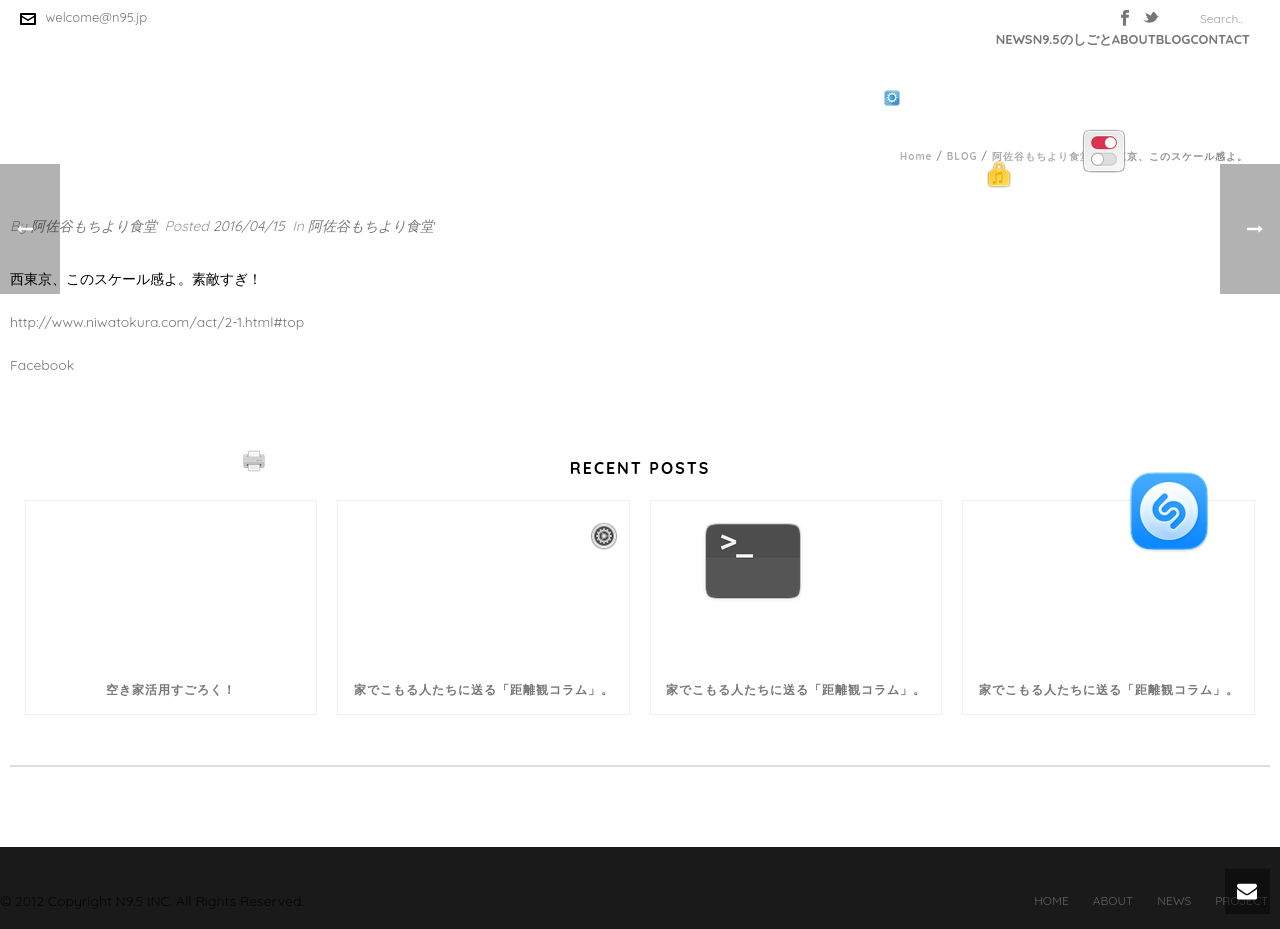 The height and width of the screenshot is (929, 1280). I want to click on identify a song playing nearby, so click(1169, 511).